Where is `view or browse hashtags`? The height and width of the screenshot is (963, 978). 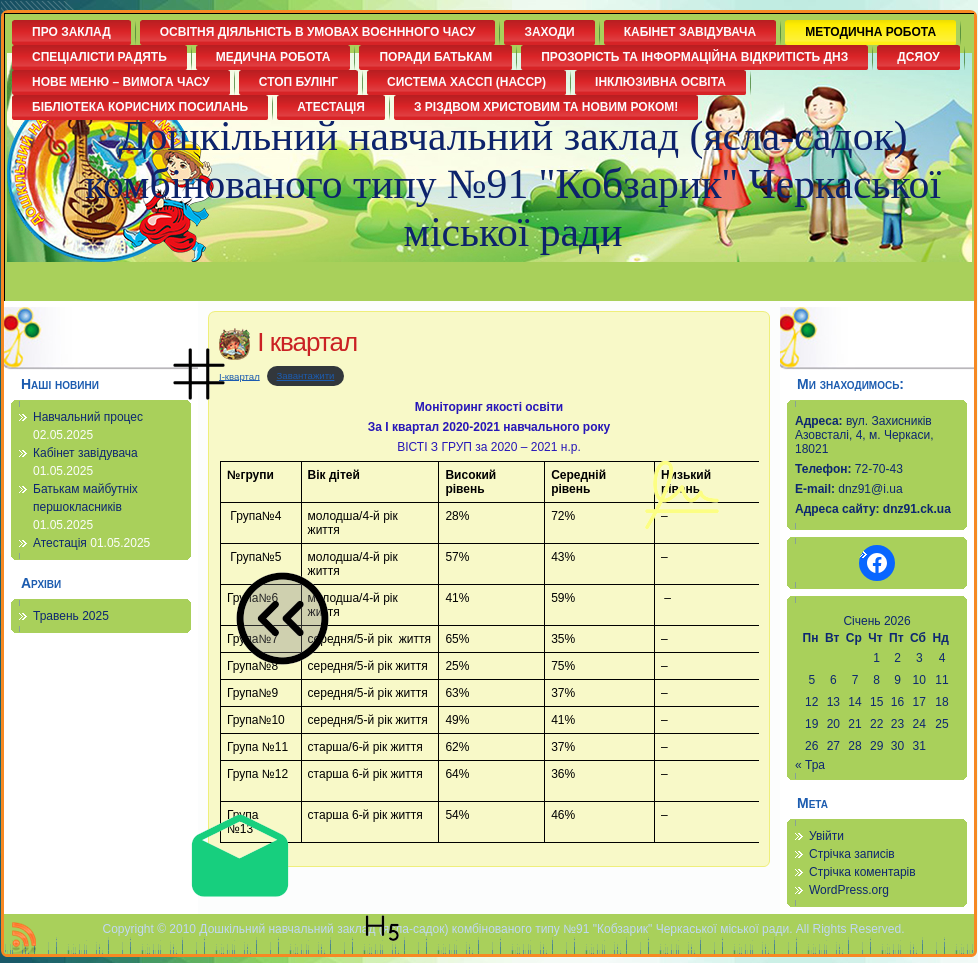 view or browse hashtags is located at coordinates (199, 374).